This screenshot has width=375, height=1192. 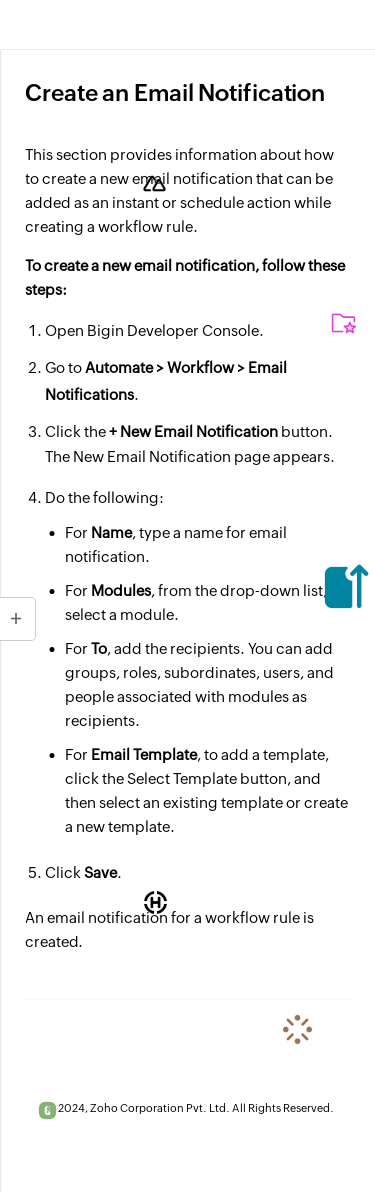 I want to click on auto-fit content to top of container, so click(x=345, y=587).